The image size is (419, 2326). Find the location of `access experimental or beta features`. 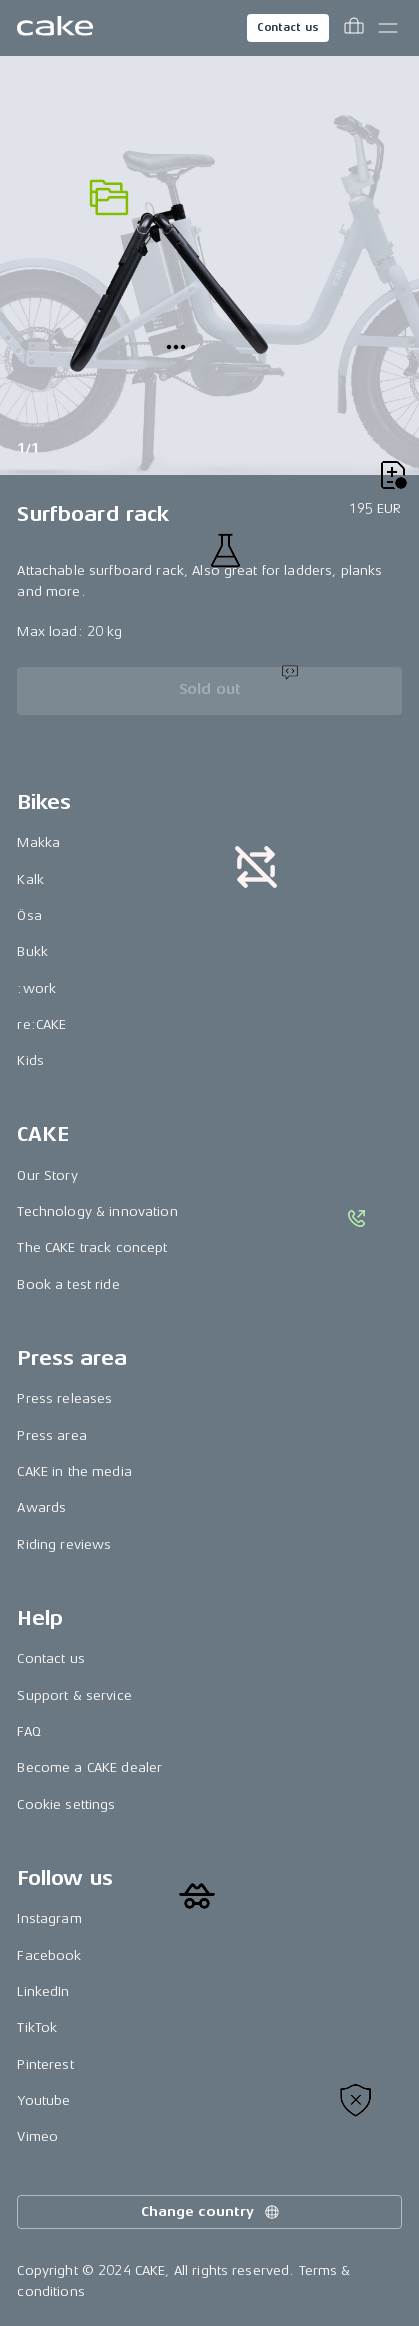

access experimental or beta features is located at coordinates (225, 550).